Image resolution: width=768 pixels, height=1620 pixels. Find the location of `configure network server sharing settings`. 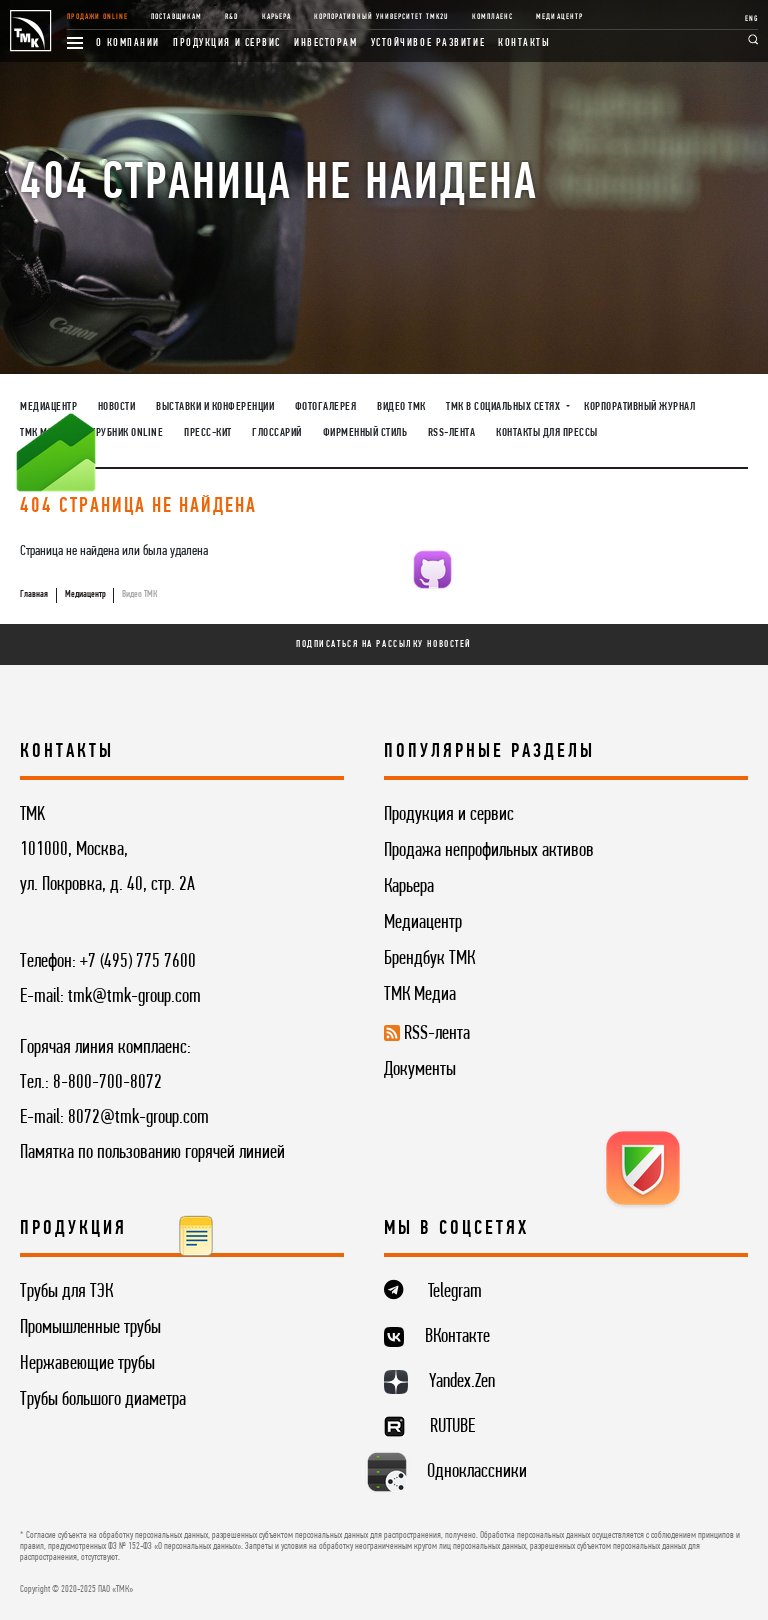

configure network server sharing settings is located at coordinates (387, 1472).